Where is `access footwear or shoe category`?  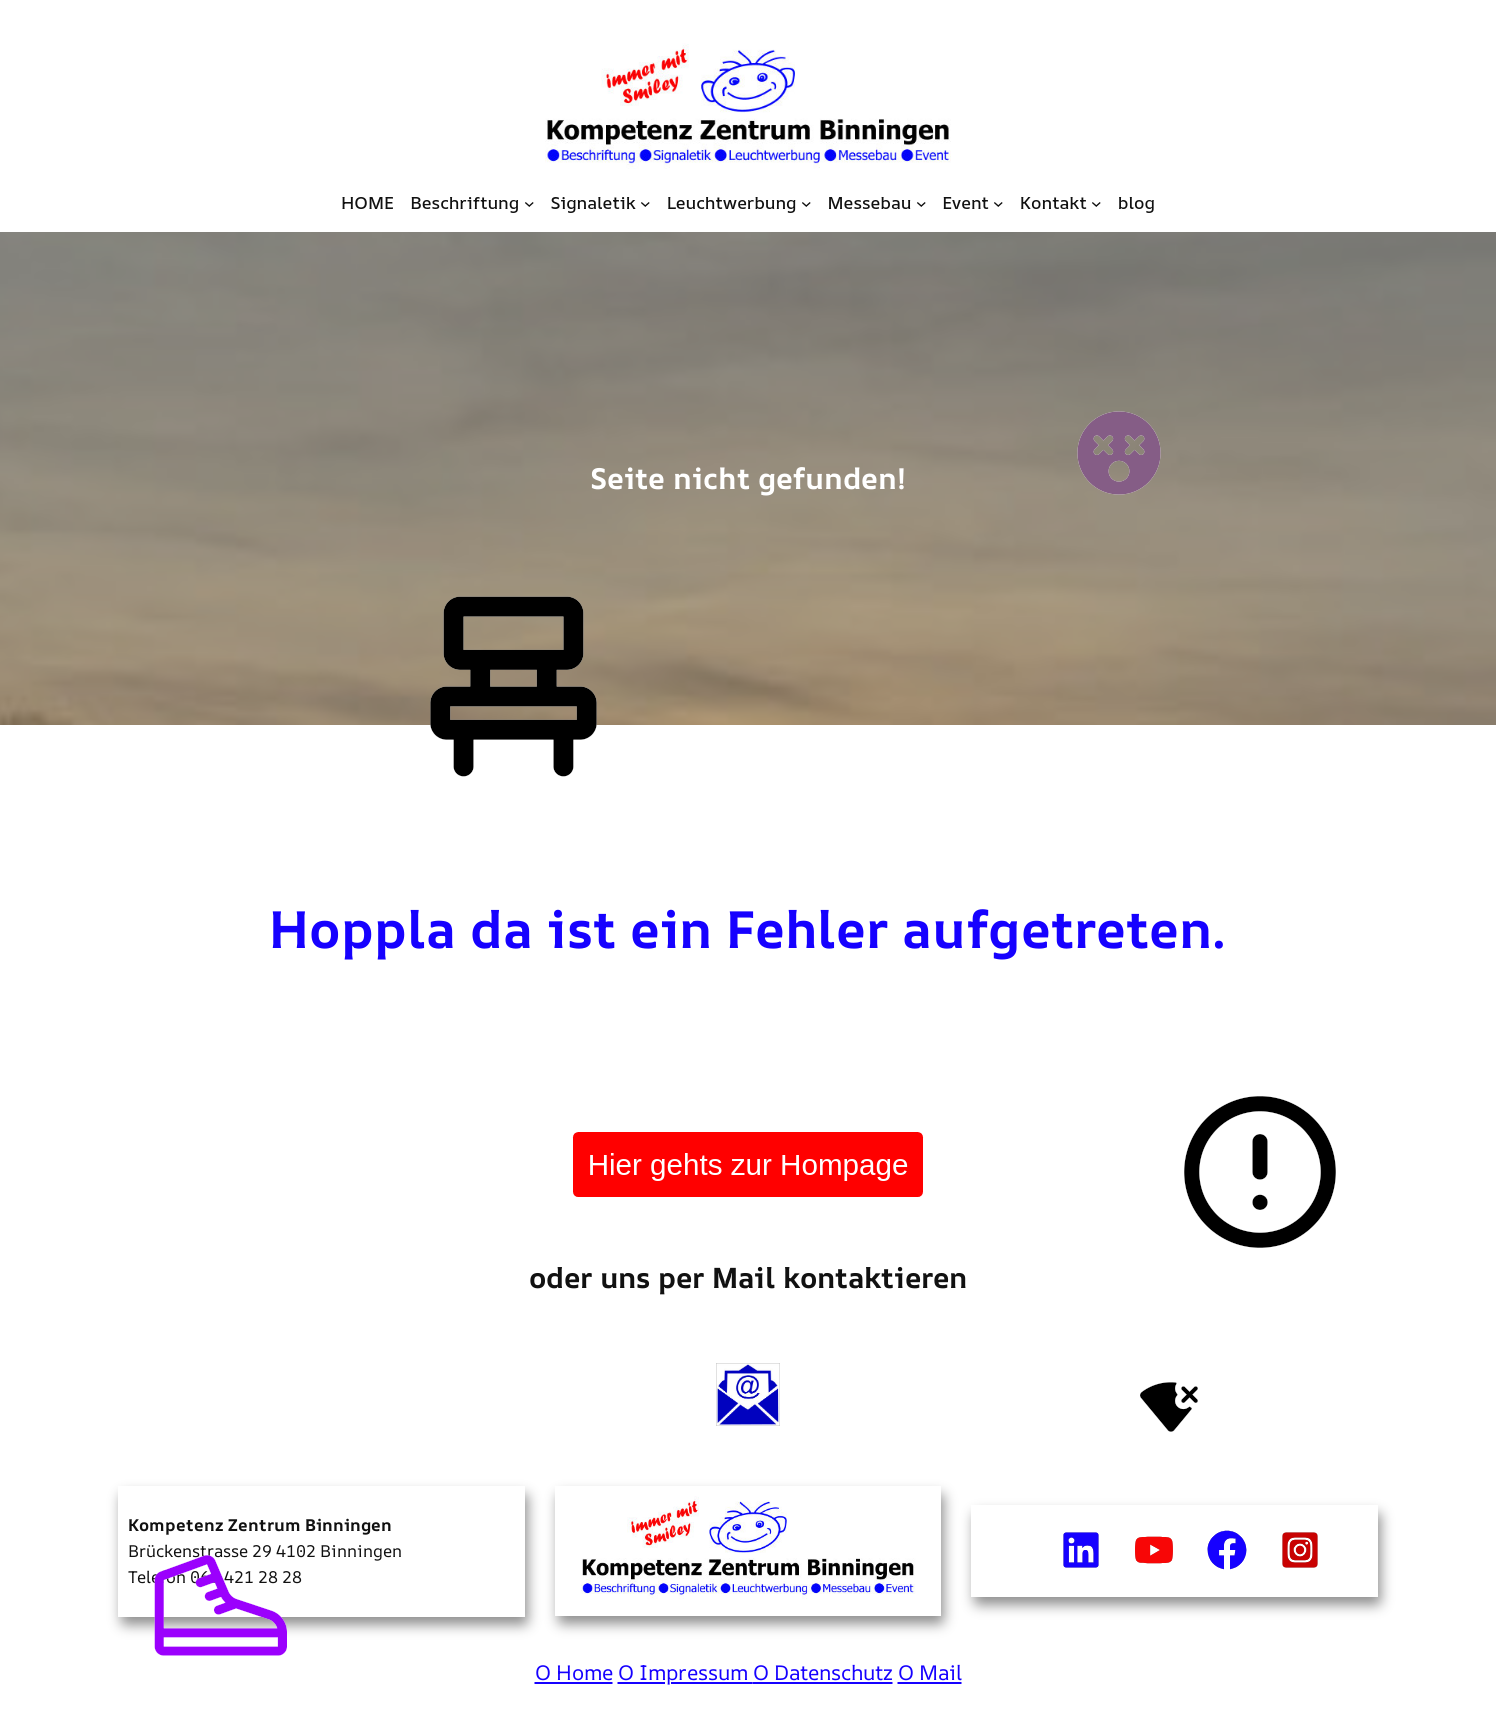
access footwear or shoe category is located at coordinates (214, 1610).